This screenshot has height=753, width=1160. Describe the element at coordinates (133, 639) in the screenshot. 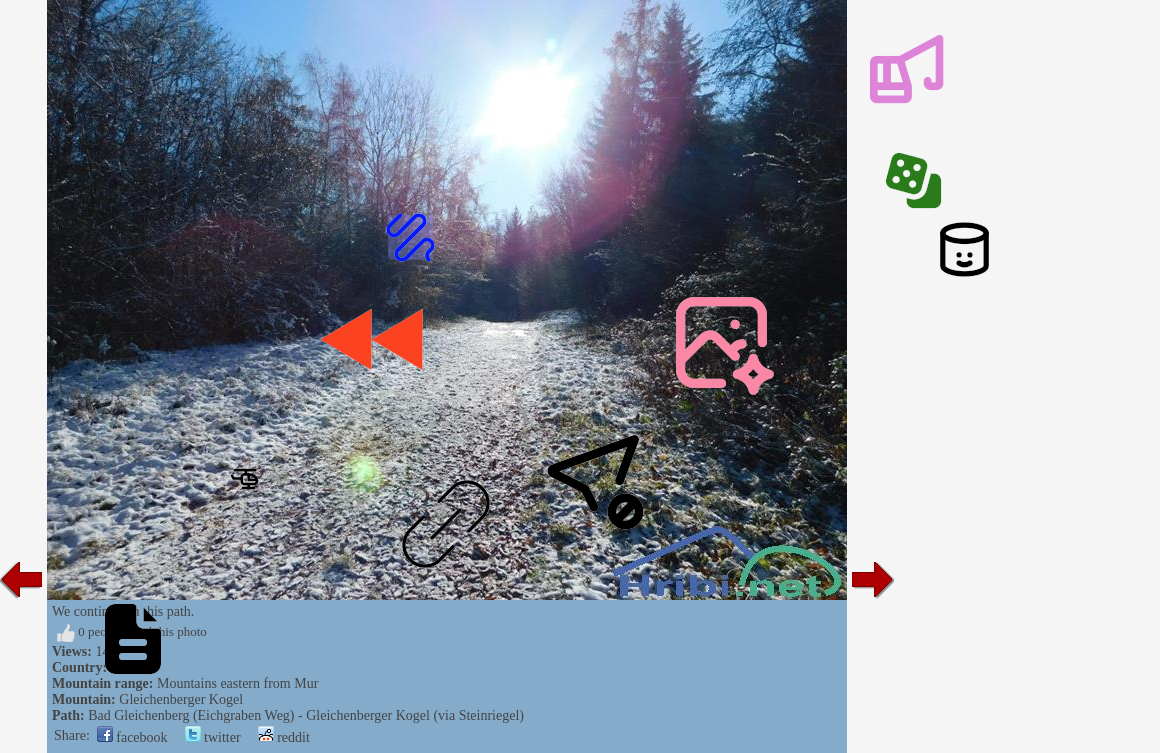

I see `view file details or description` at that location.